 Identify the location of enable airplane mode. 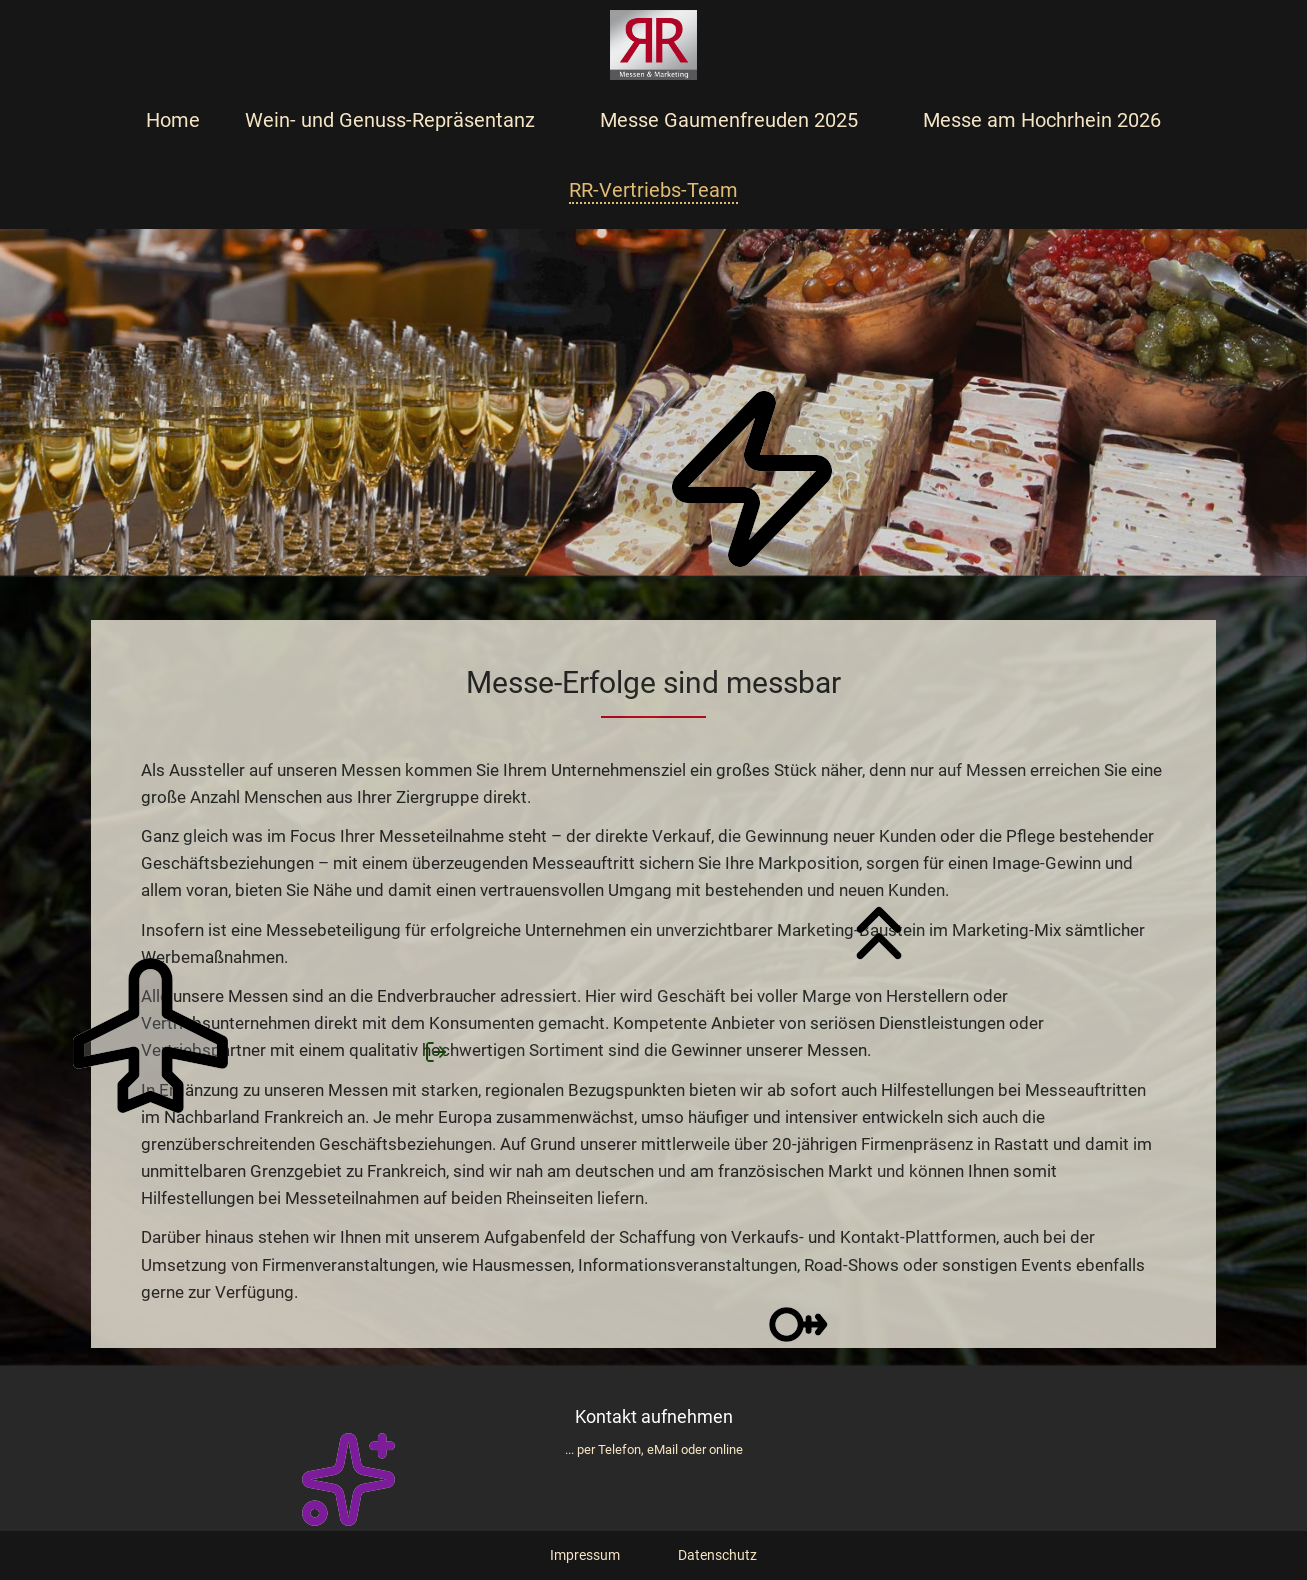
(150, 1035).